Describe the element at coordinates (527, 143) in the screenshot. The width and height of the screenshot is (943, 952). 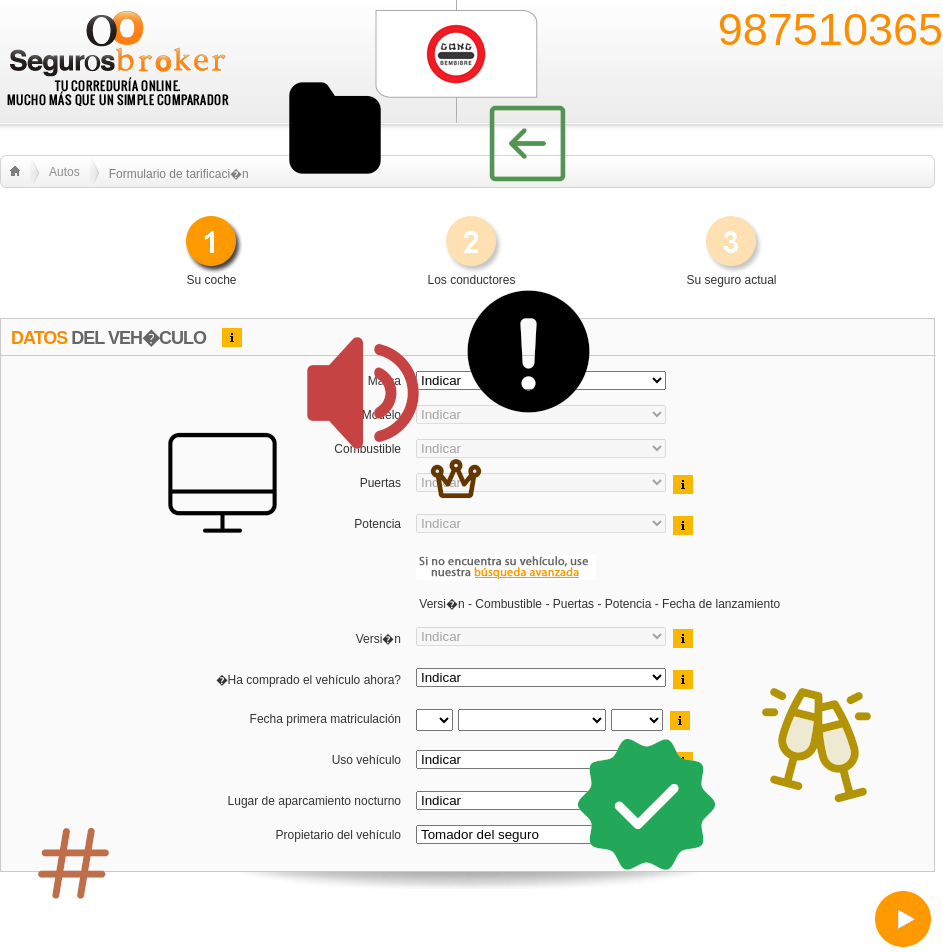
I see `go back to the previous screen` at that location.